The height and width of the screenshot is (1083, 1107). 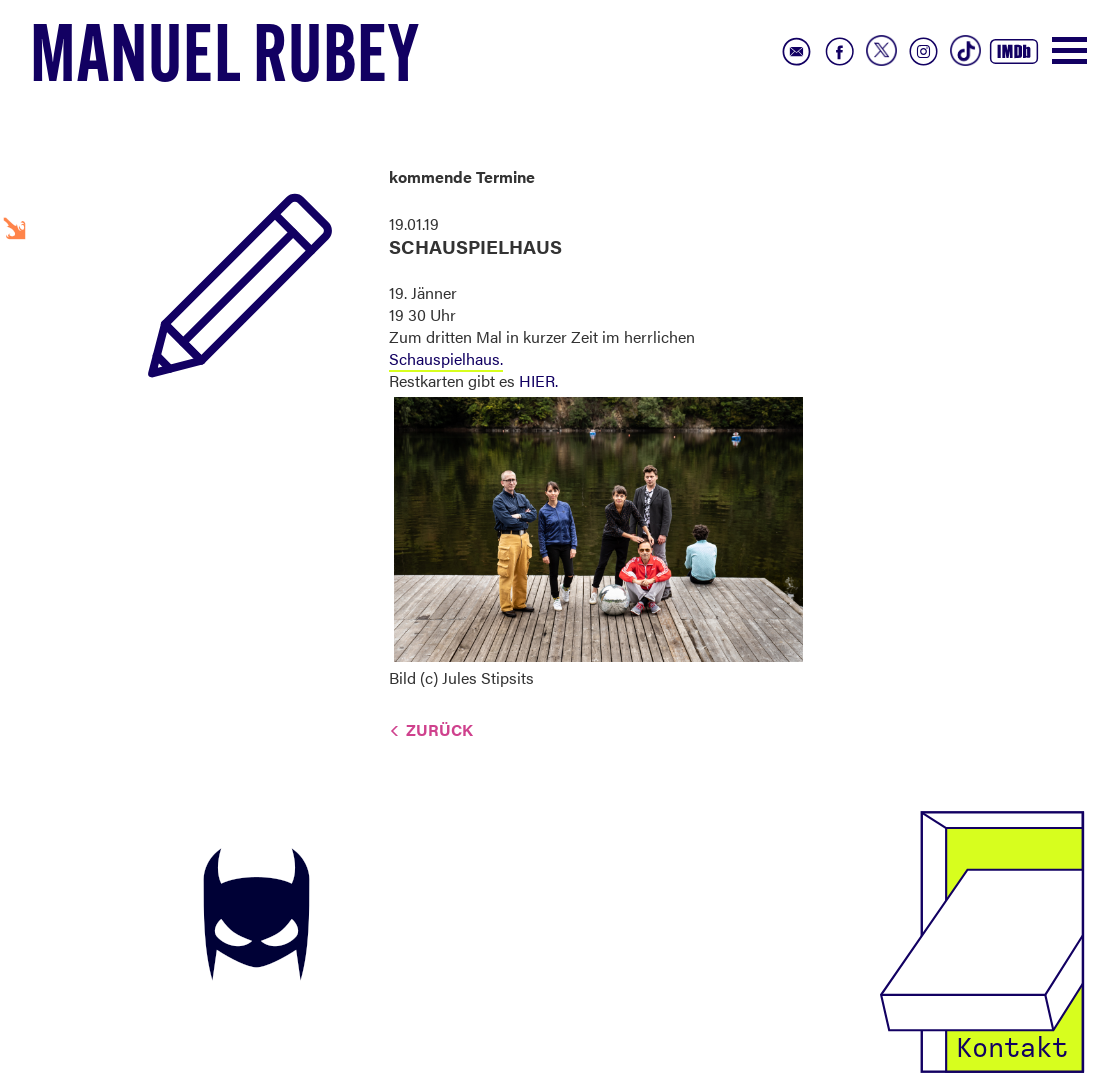 I want to click on select batman or superhero character, so click(x=256, y=914).